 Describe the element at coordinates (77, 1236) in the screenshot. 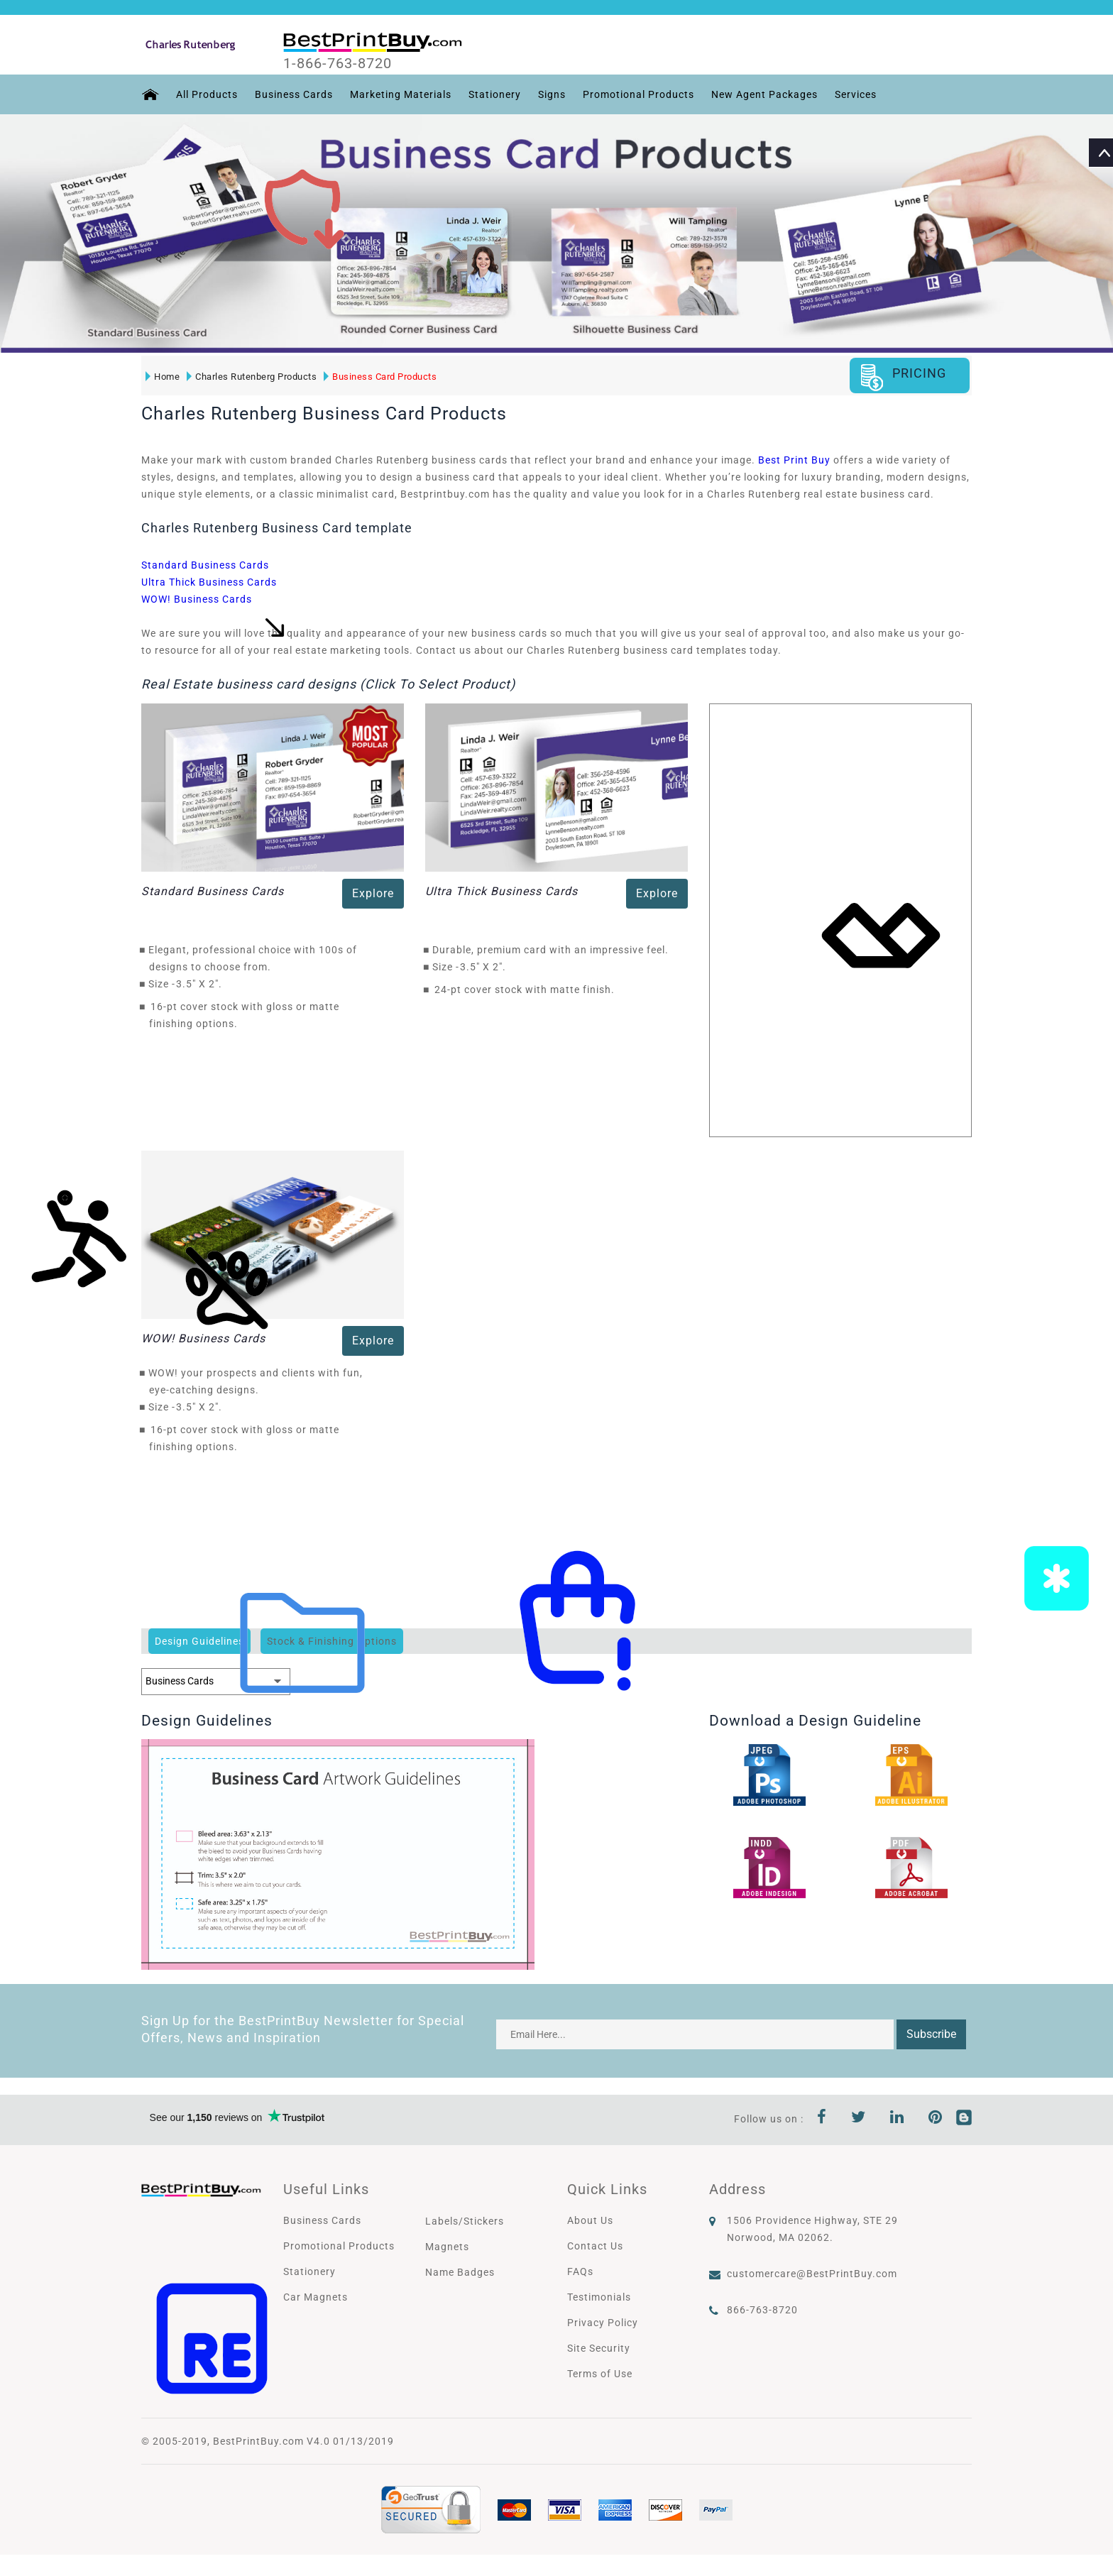

I see `access handball game or sports activity` at that location.